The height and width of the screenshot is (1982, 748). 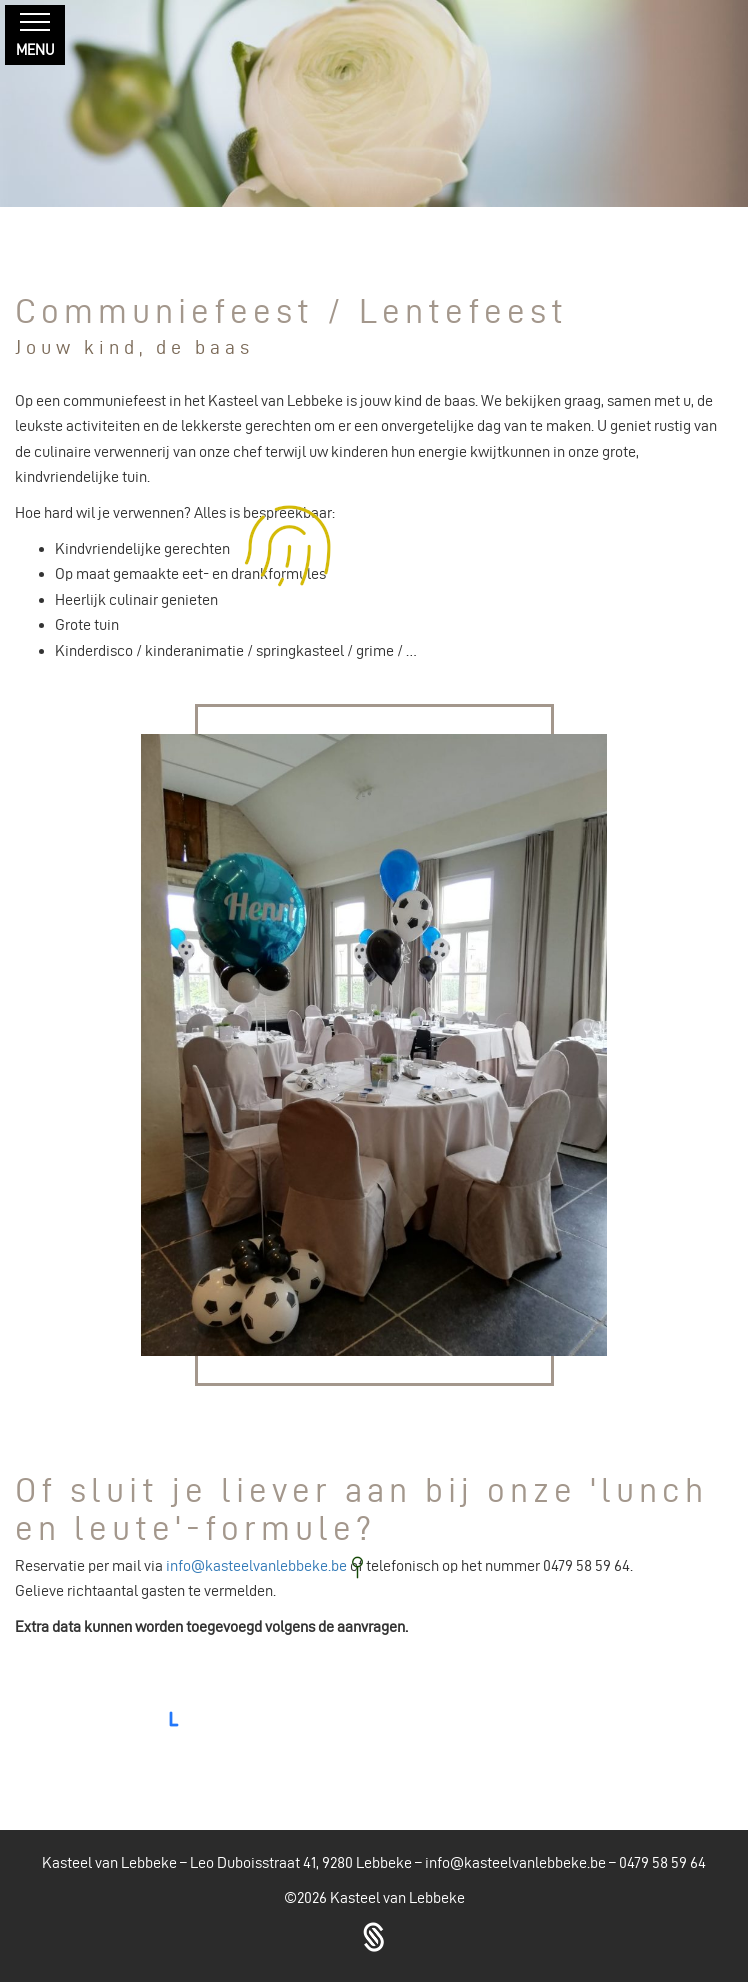 What do you see at coordinates (357, 1567) in the screenshot?
I see `mark a location on the map` at bounding box center [357, 1567].